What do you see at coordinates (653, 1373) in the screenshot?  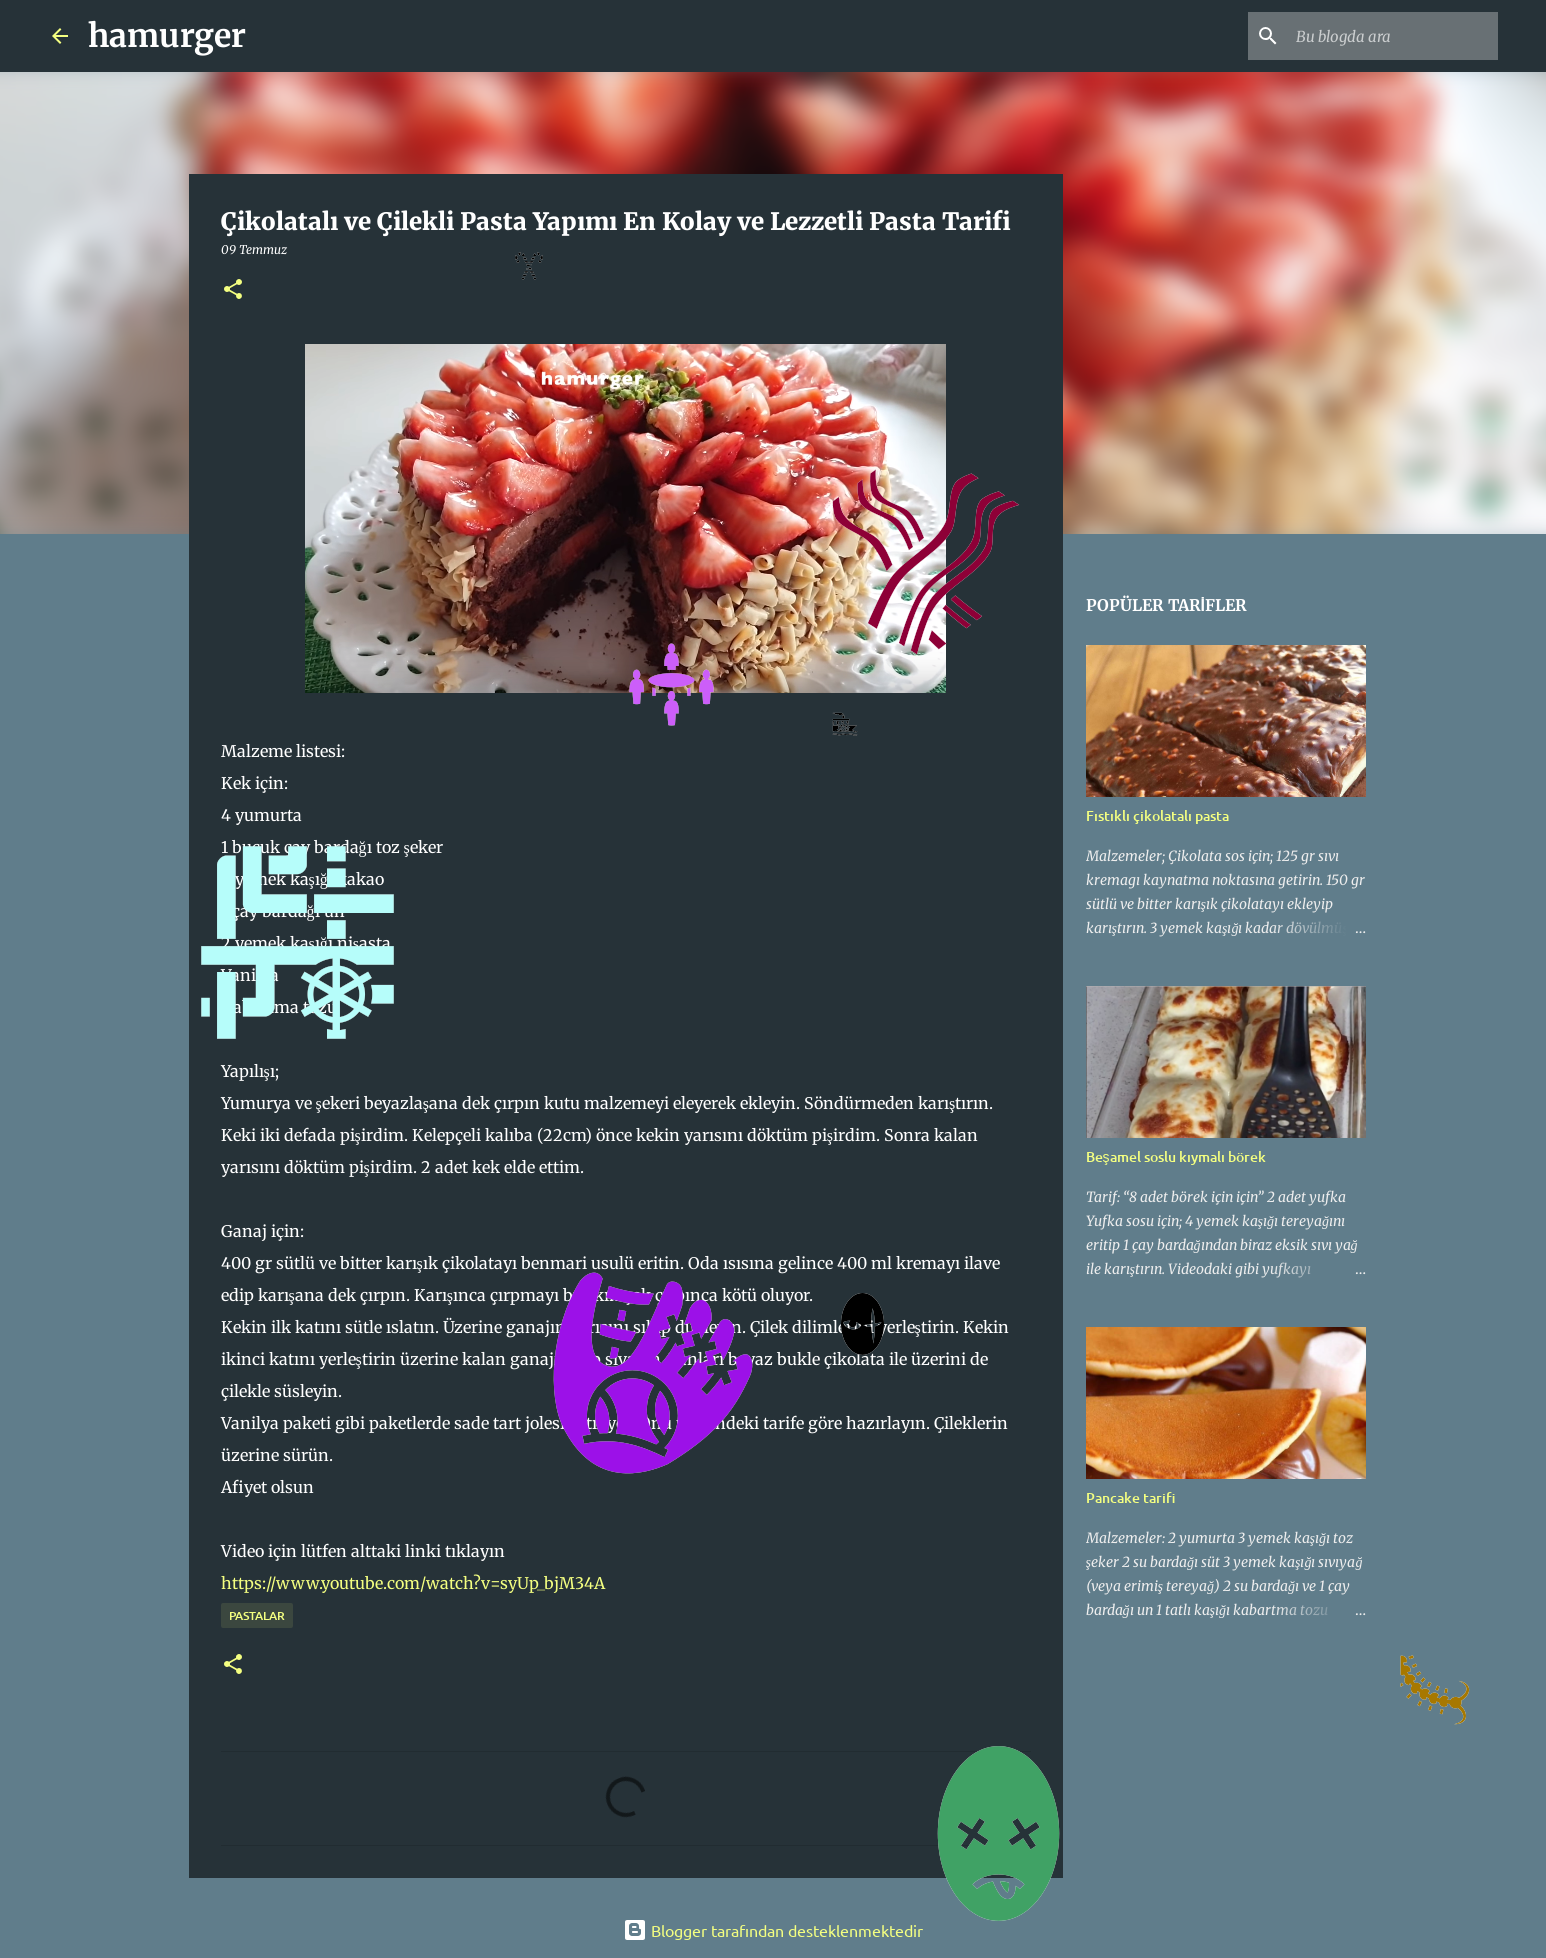 I see `baseball or softball category` at bounding box center [653, 1373].